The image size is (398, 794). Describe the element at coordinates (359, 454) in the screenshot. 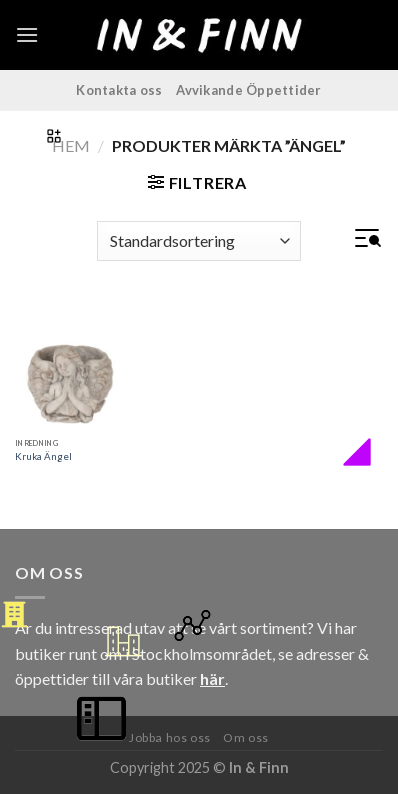

I see `resize element by dragging corner` at that location.